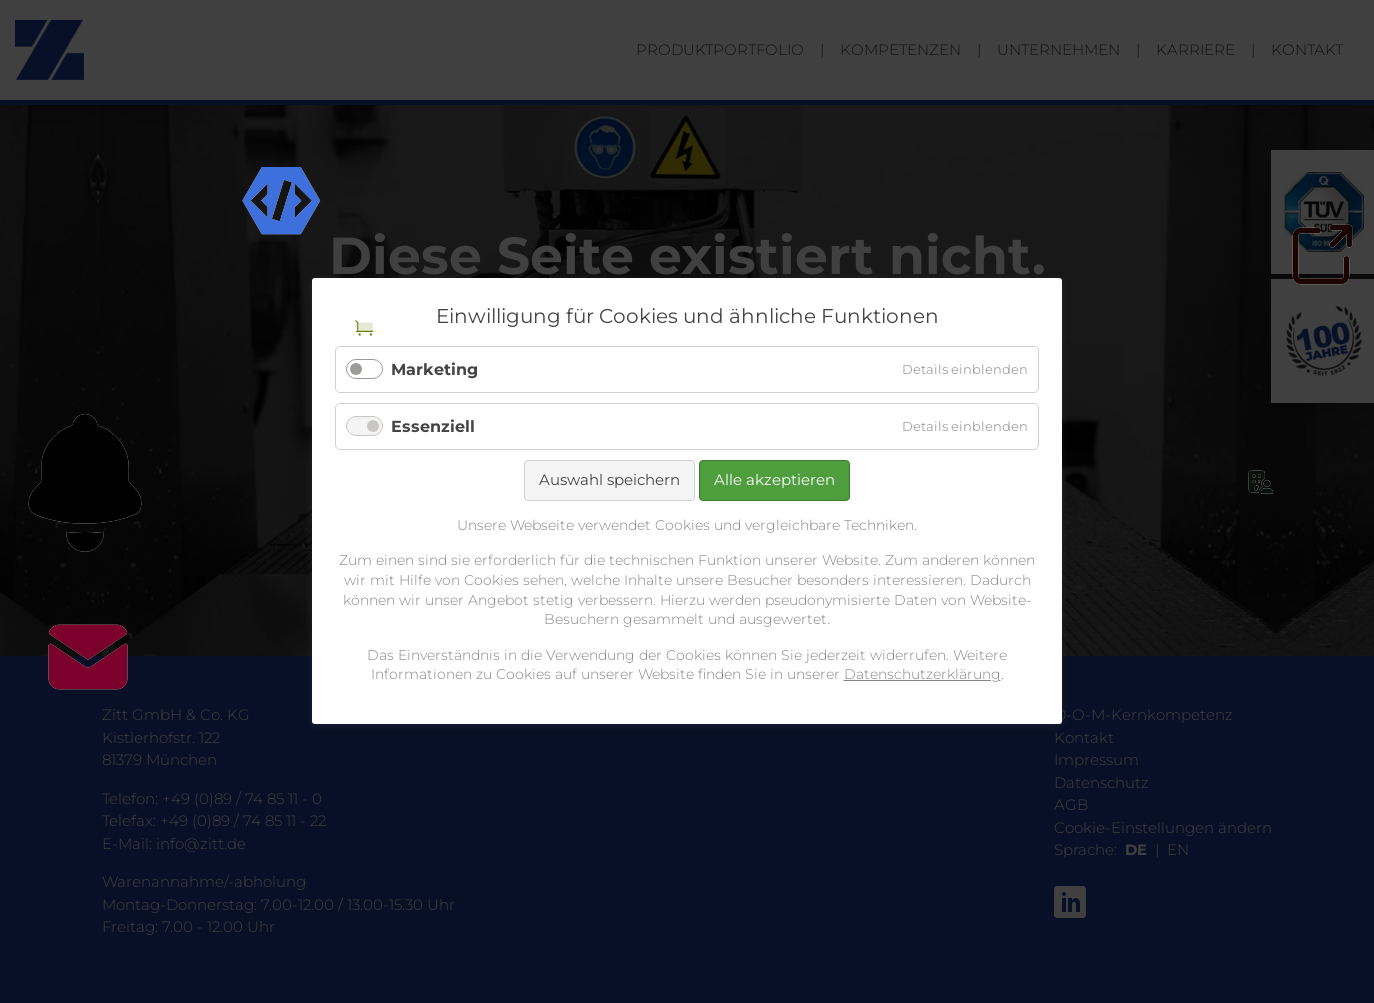 Image resolution: width=1374 pixels, height=1003 pixels. What do you see at coordinates (364, 327) in the screenshot?
I see `view your shopping cart` at bounding box center [364, 327].